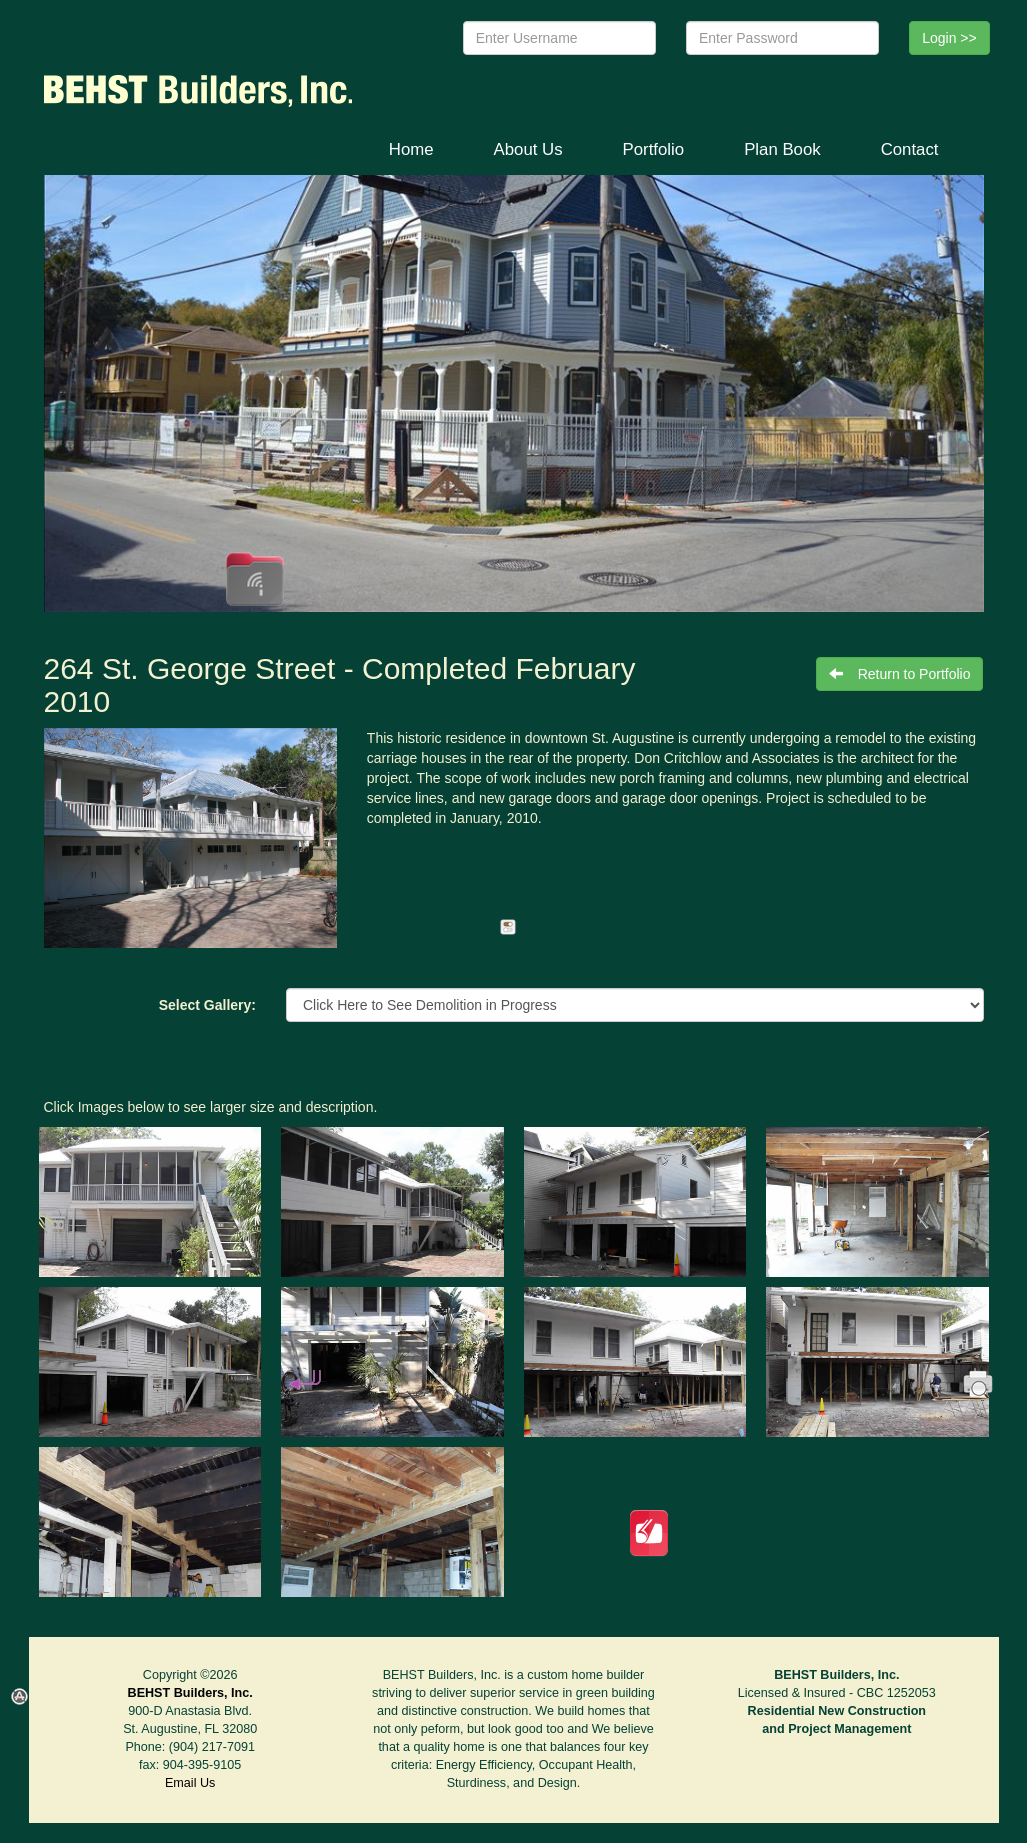 The image size is (1027, 1843). Describe the element at coordinates (978, 1384) in the screenshot. I see `preview document before printing` at that location.